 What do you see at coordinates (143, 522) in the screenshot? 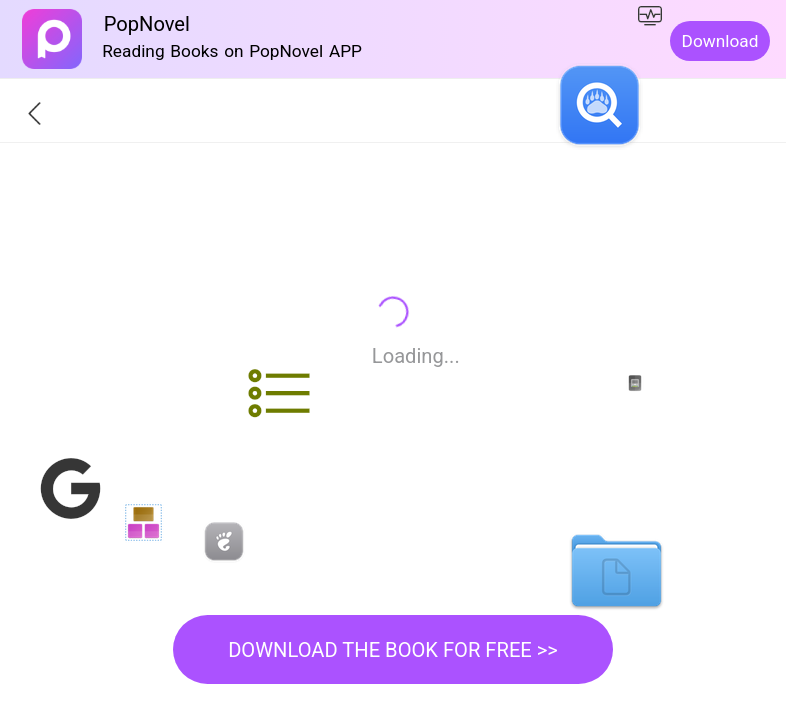
I see `select all items in the current view` at bounding box center [143, 522].